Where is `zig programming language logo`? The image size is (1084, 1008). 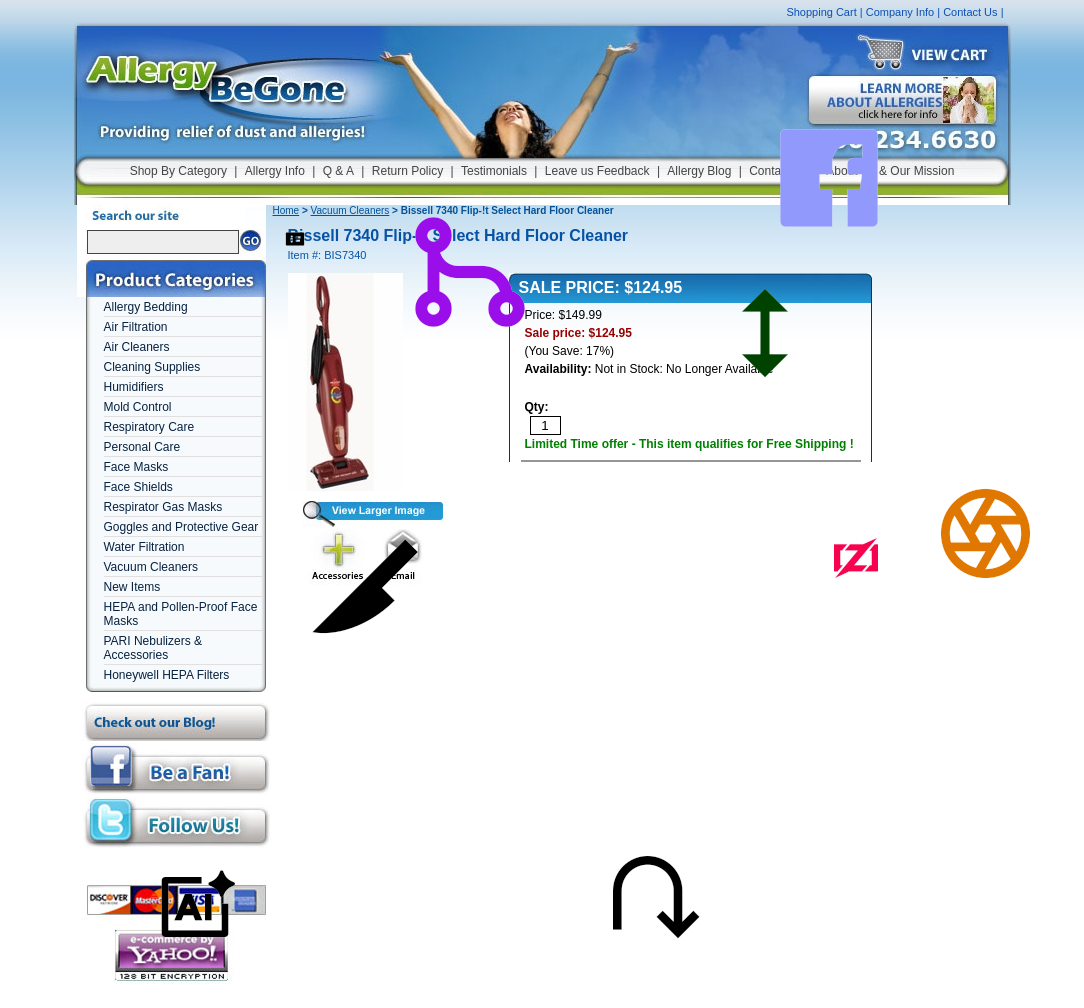
zig programming language logo is located at coordinates (856, 558).